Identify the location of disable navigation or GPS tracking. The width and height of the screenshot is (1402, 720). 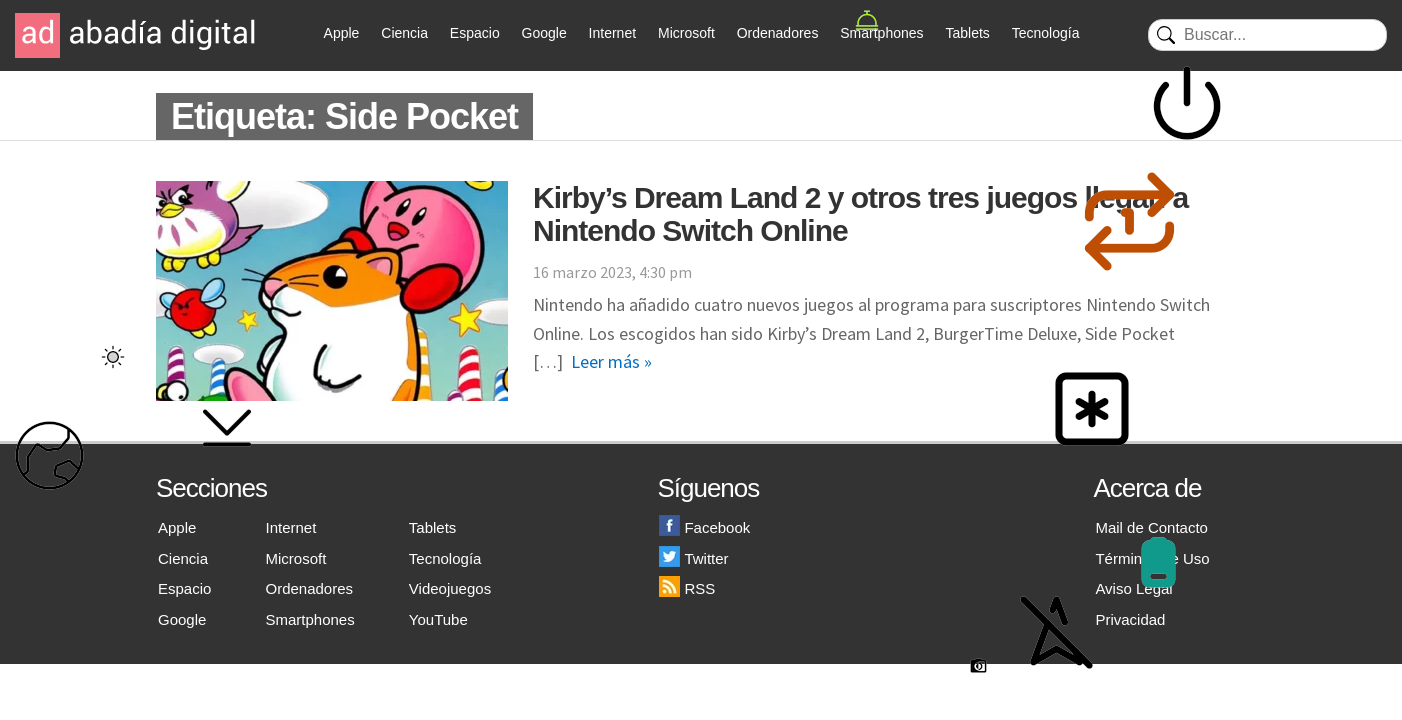
(1056, 632).